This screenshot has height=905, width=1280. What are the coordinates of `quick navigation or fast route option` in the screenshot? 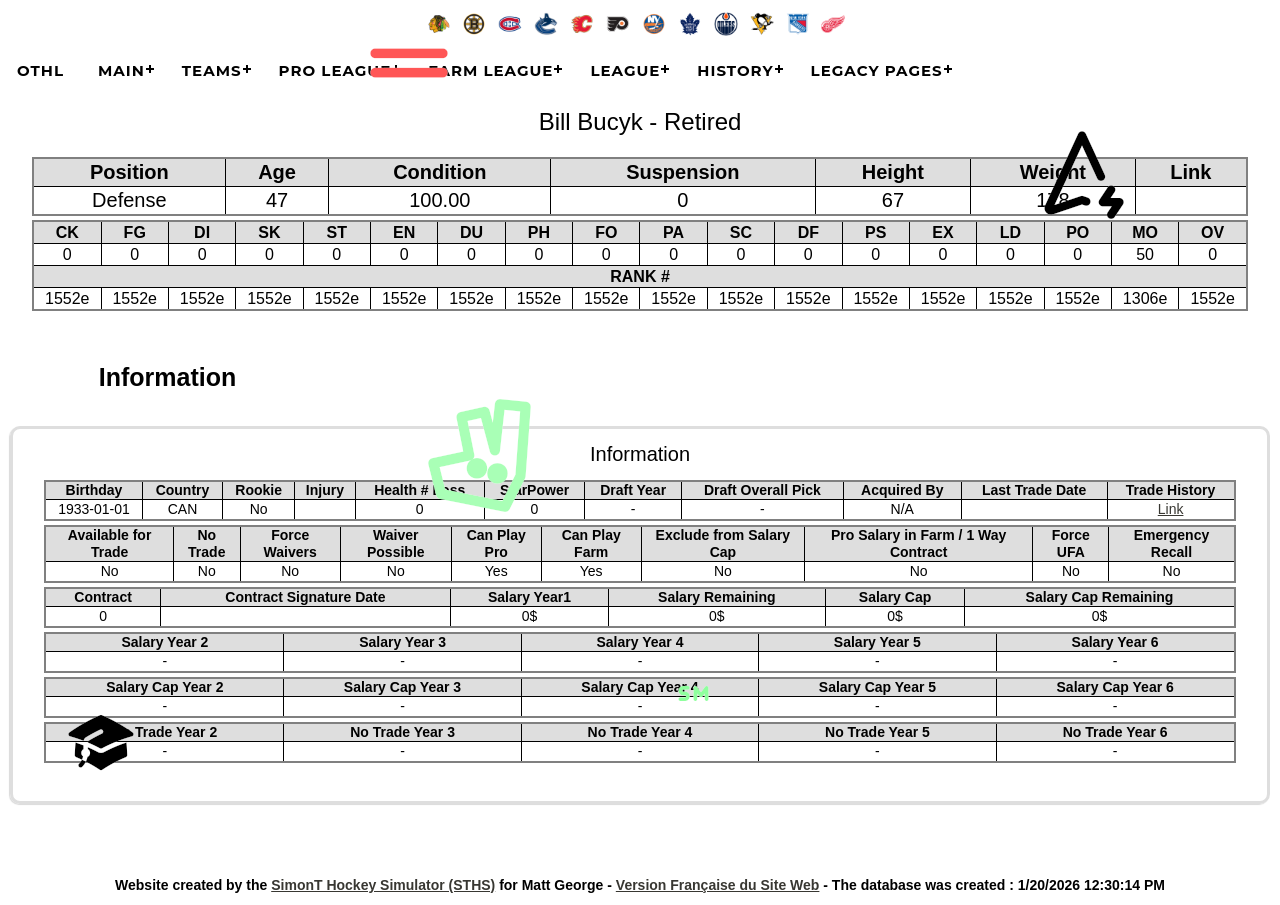 It's located at (1082, 173).